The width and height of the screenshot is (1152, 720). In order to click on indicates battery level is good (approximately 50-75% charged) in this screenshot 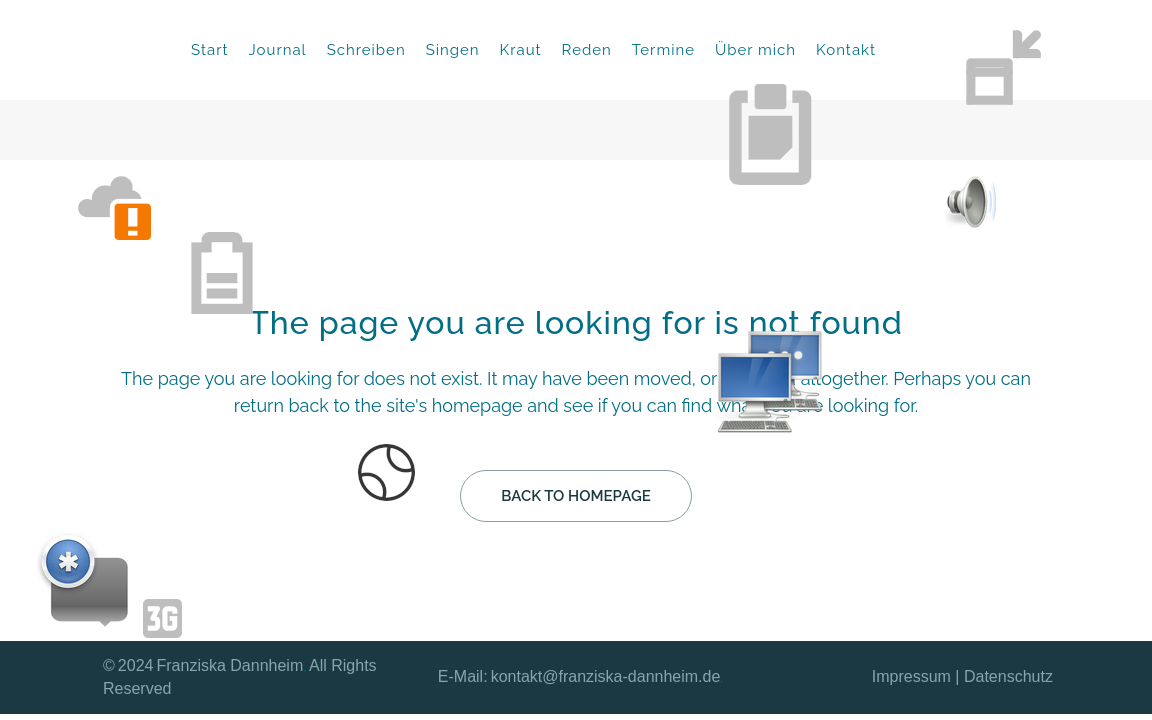, I will do `click(222, 273)`.